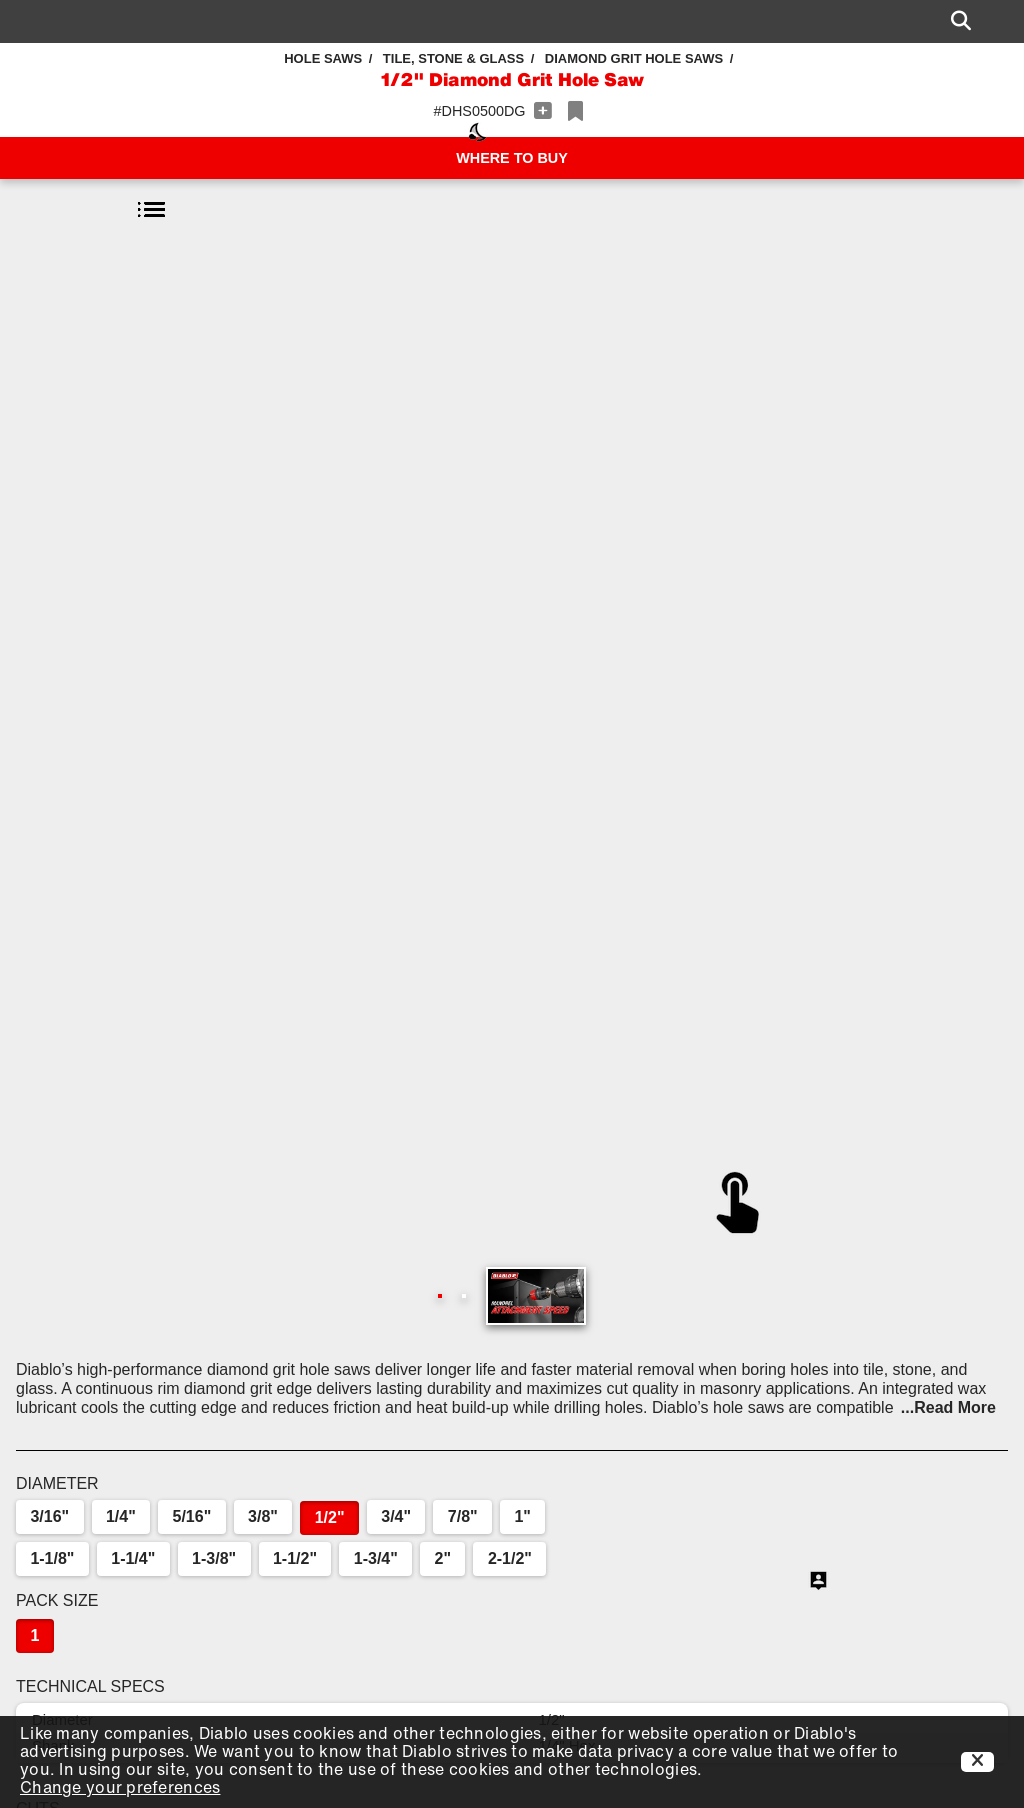 Image resolution: width=1024 pixels, height=1808 pixels. I want to click on view items in list format, so click(151, 209).